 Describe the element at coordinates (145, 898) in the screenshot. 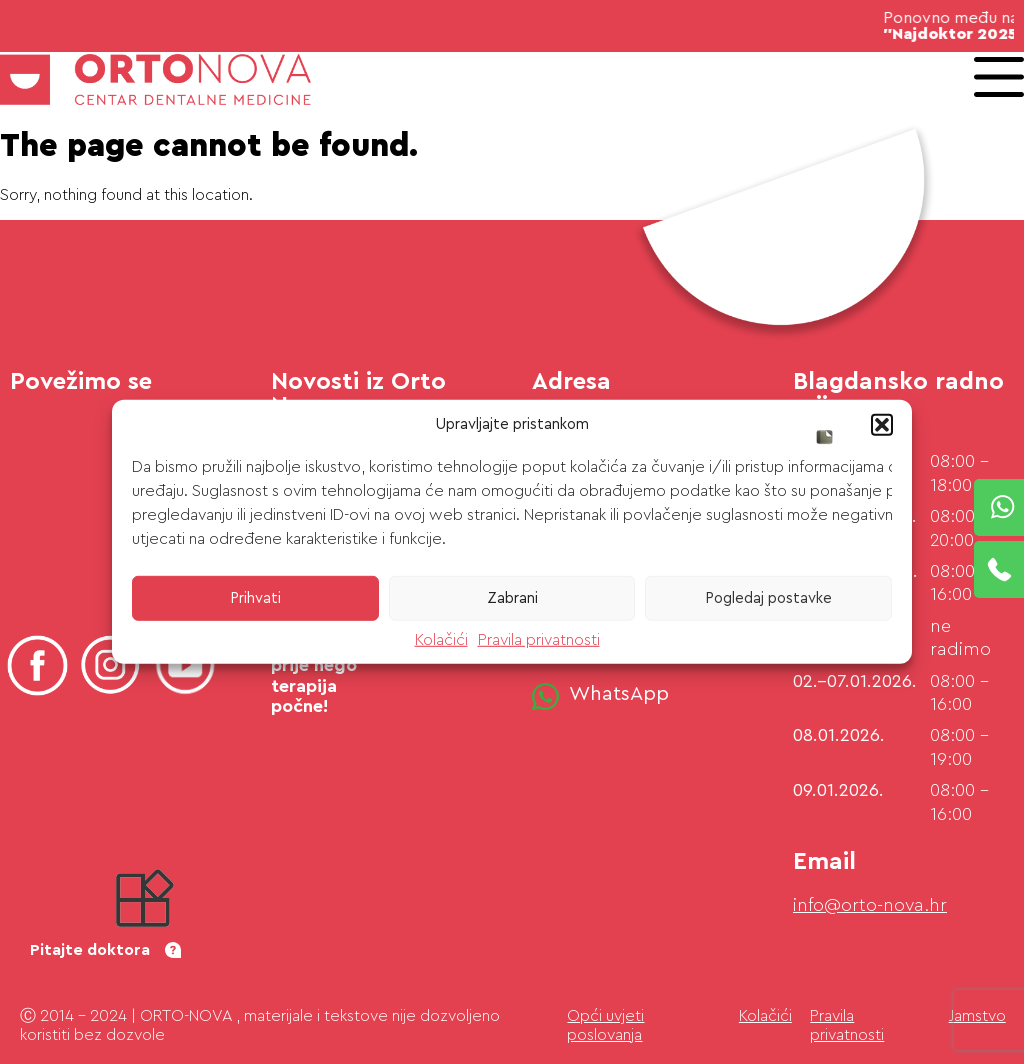

I see `install new software or application` at that location.